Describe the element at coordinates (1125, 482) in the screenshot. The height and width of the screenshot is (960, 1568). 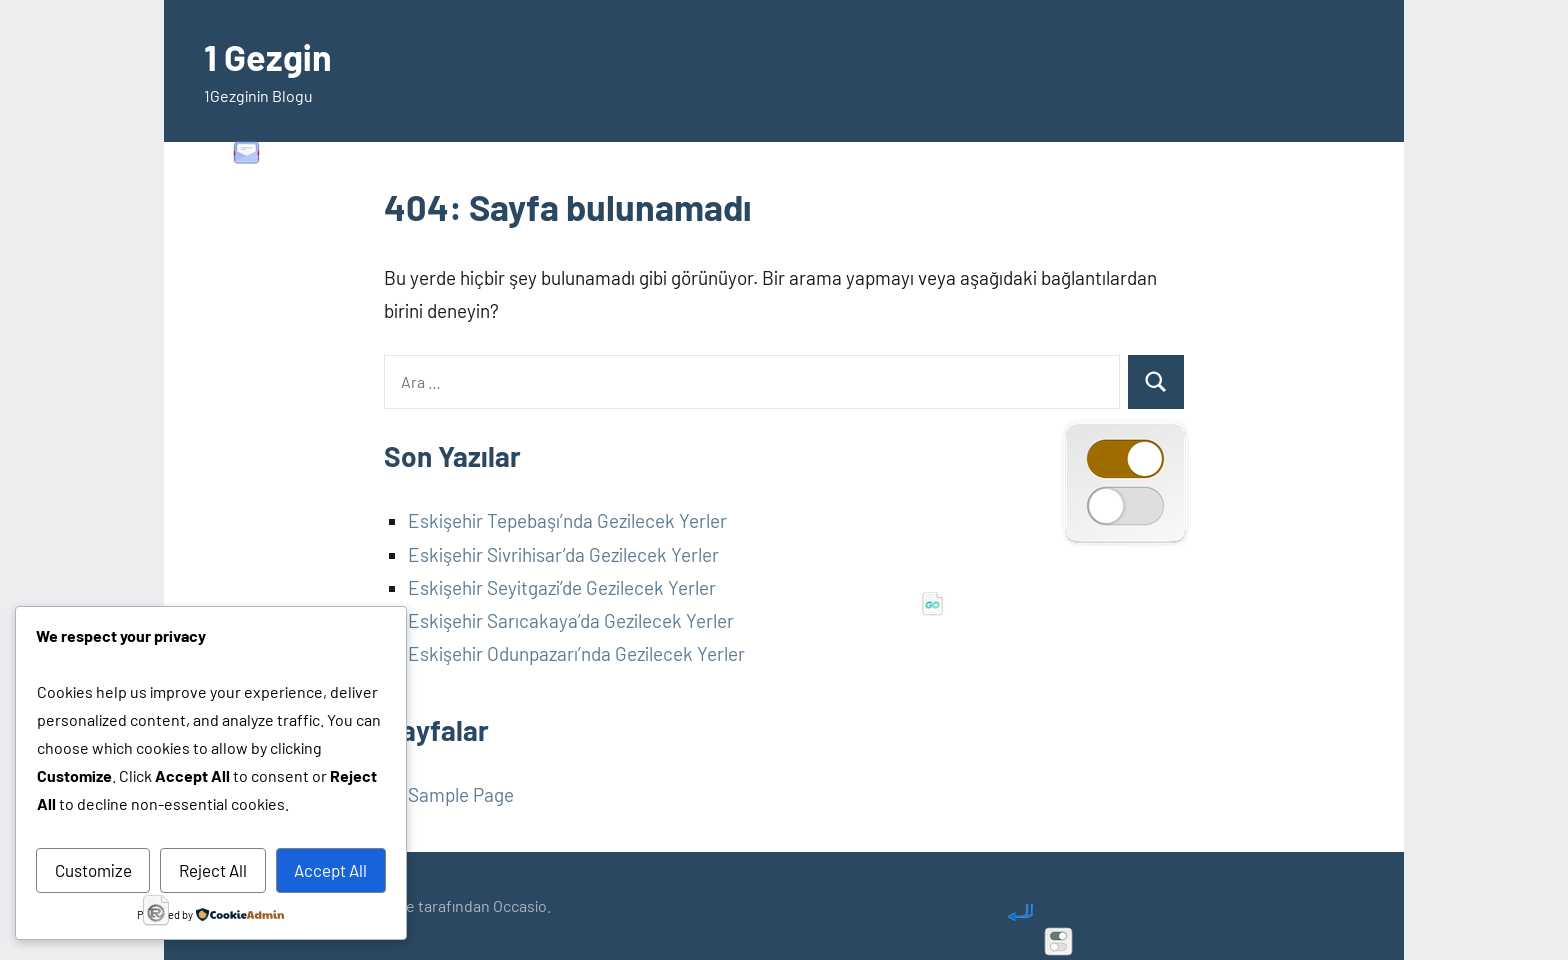
I see `open gnome tweaks to customize desktop settings` at that location.